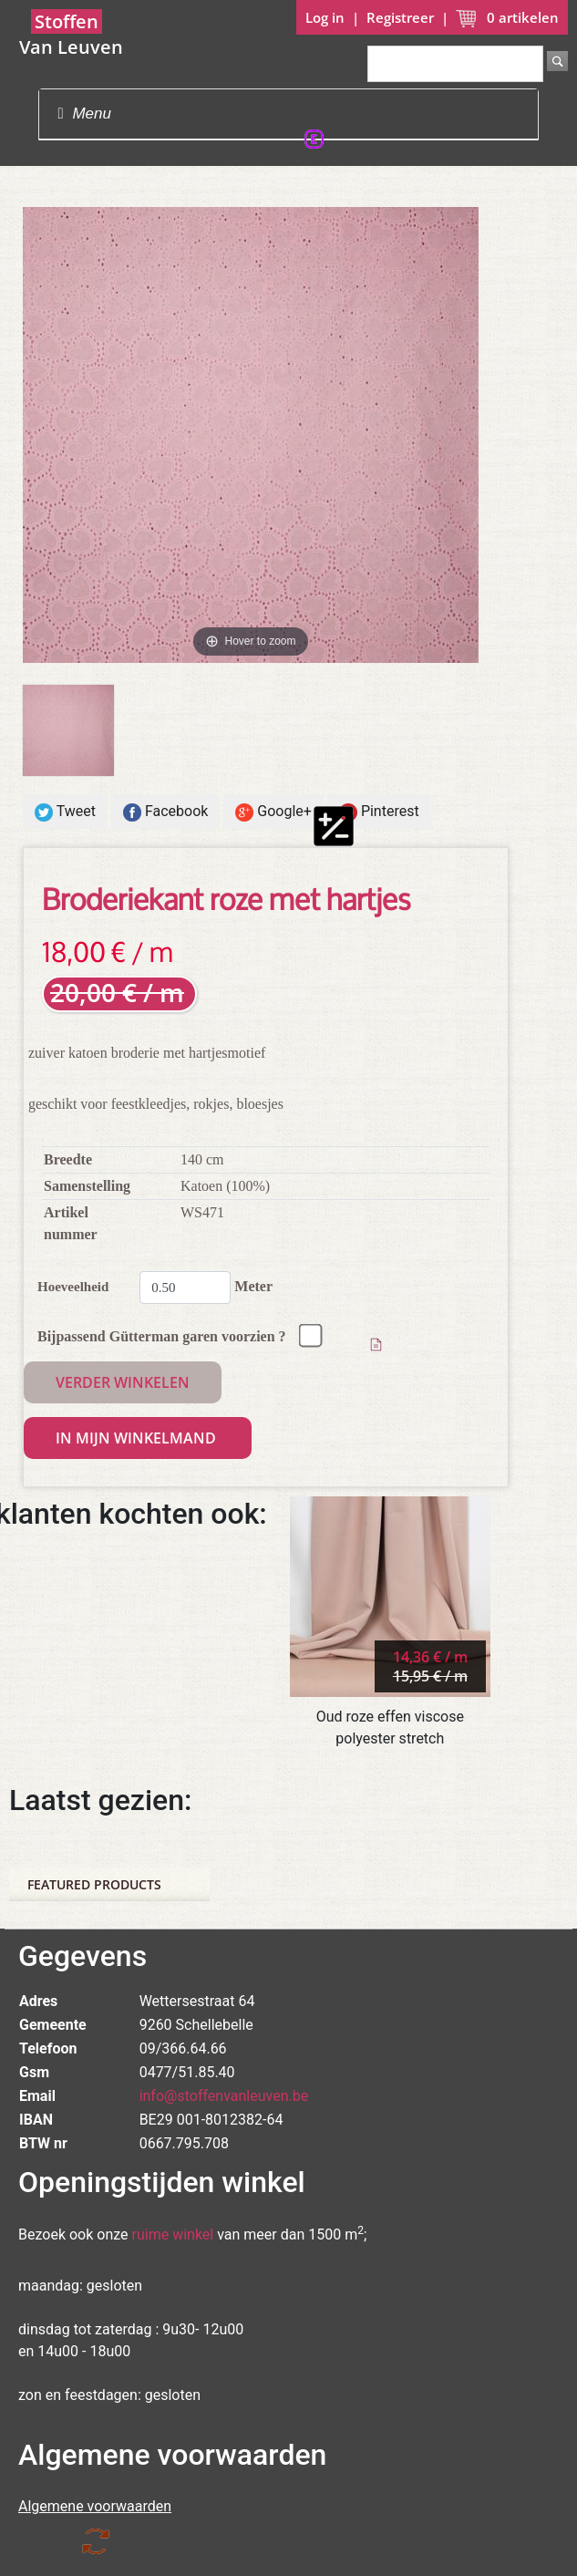 This screenshot has width=577, height=2576. What do you see at coordinates (334, 826) in the screenshot?
I see `toggle between adding and subtracting values` at bounding box center [334, 826].